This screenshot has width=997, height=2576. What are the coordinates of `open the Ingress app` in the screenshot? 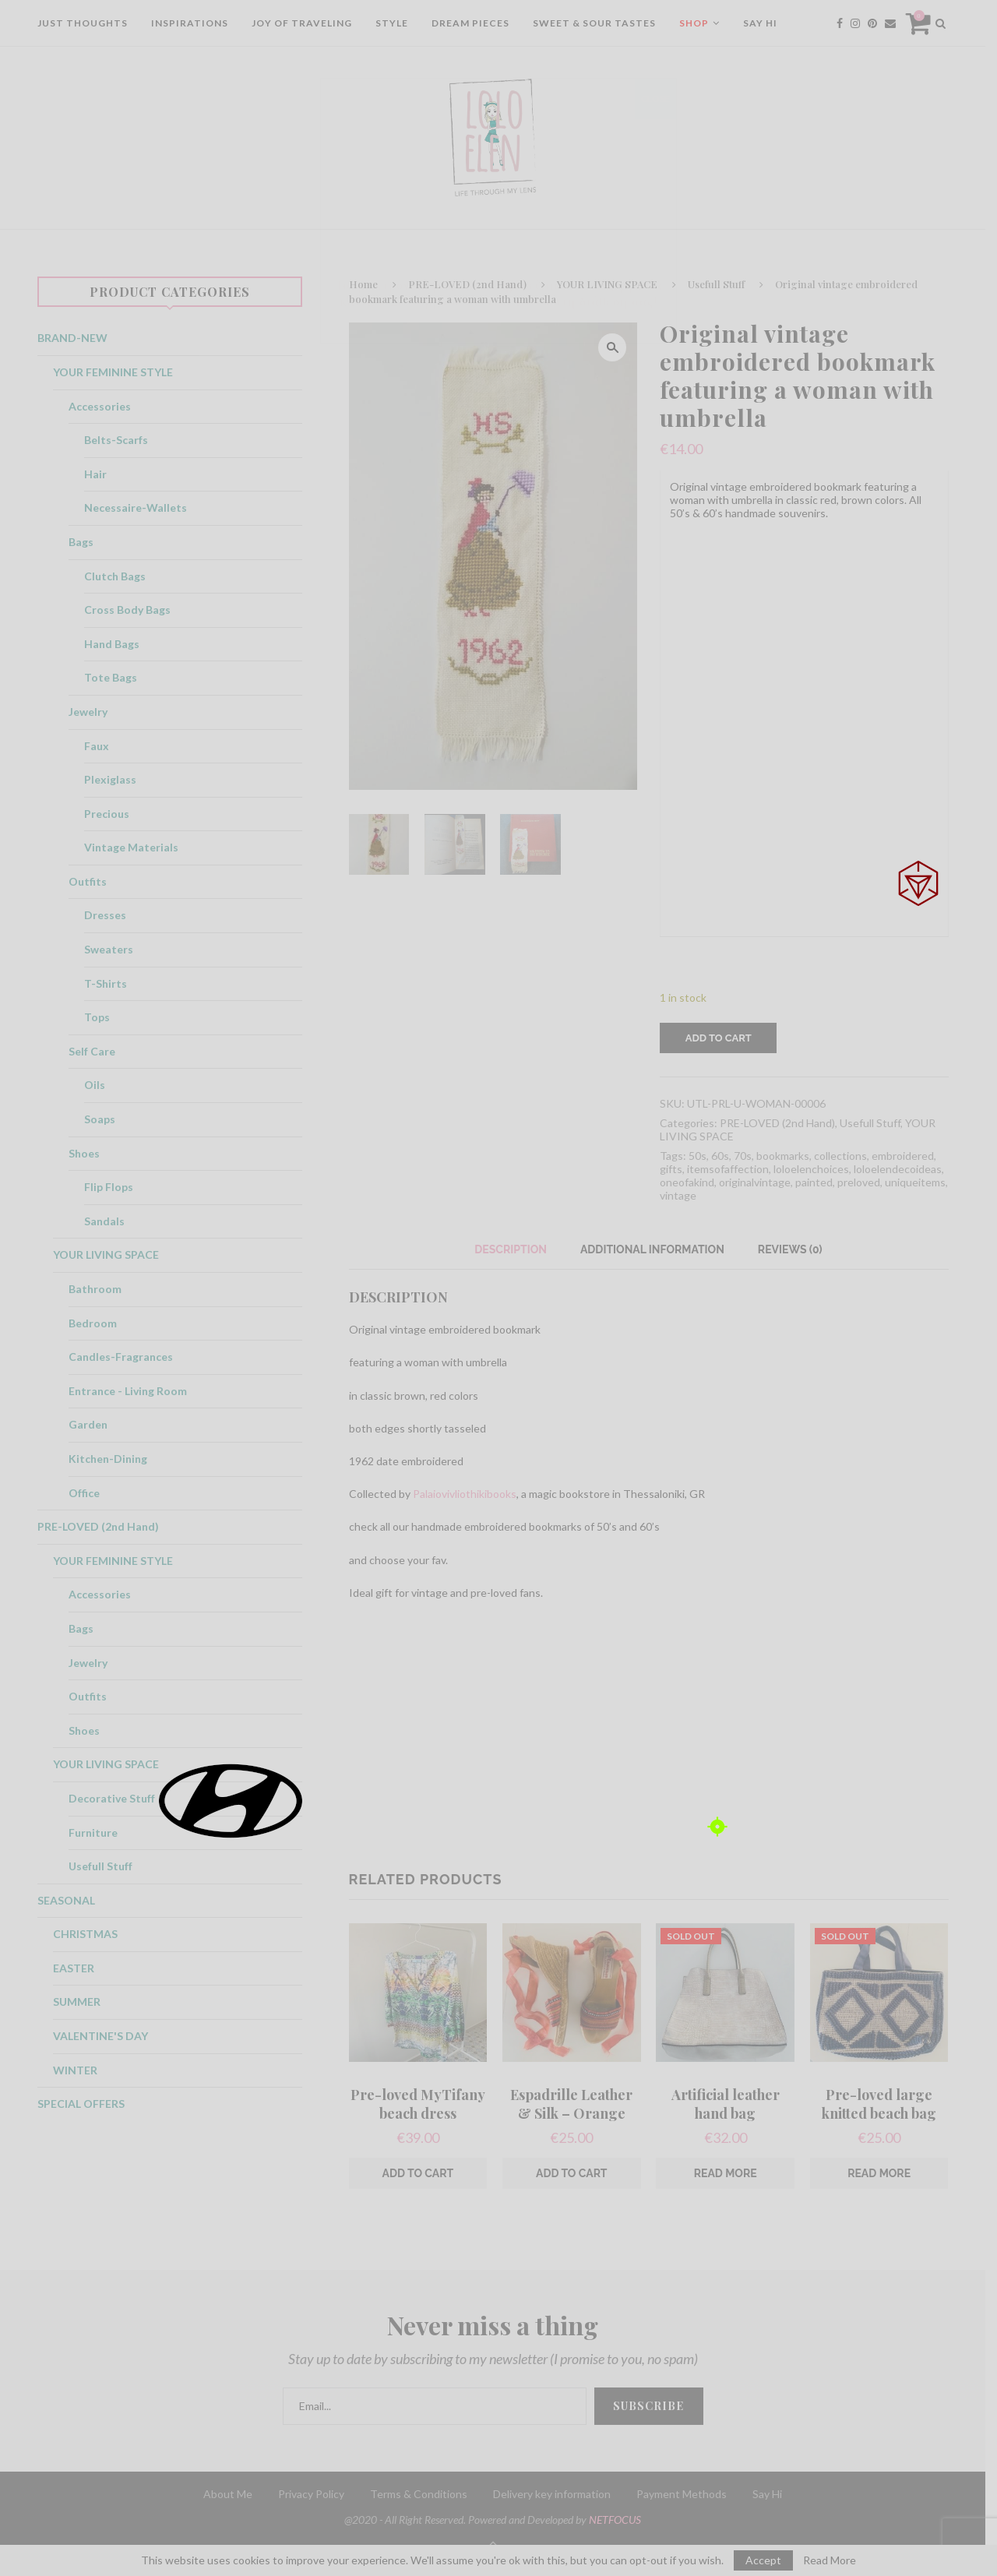 It's located at (918, 883).